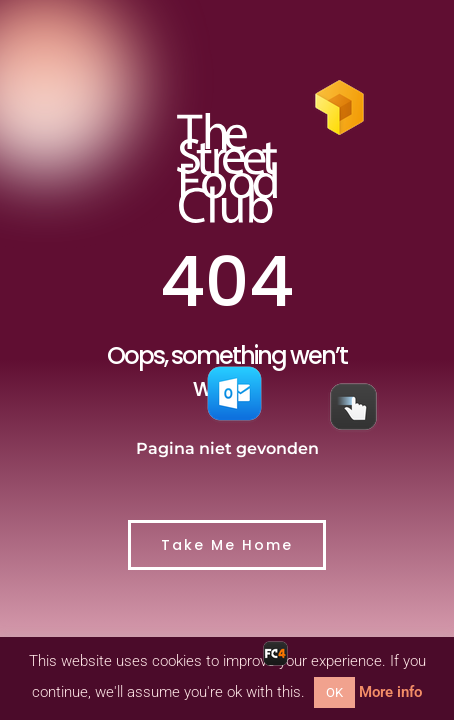 The image size is (454, 720). Describe the element at coordinates (339, 107) in the screenshot. I see `import data or files into an application` at that location.